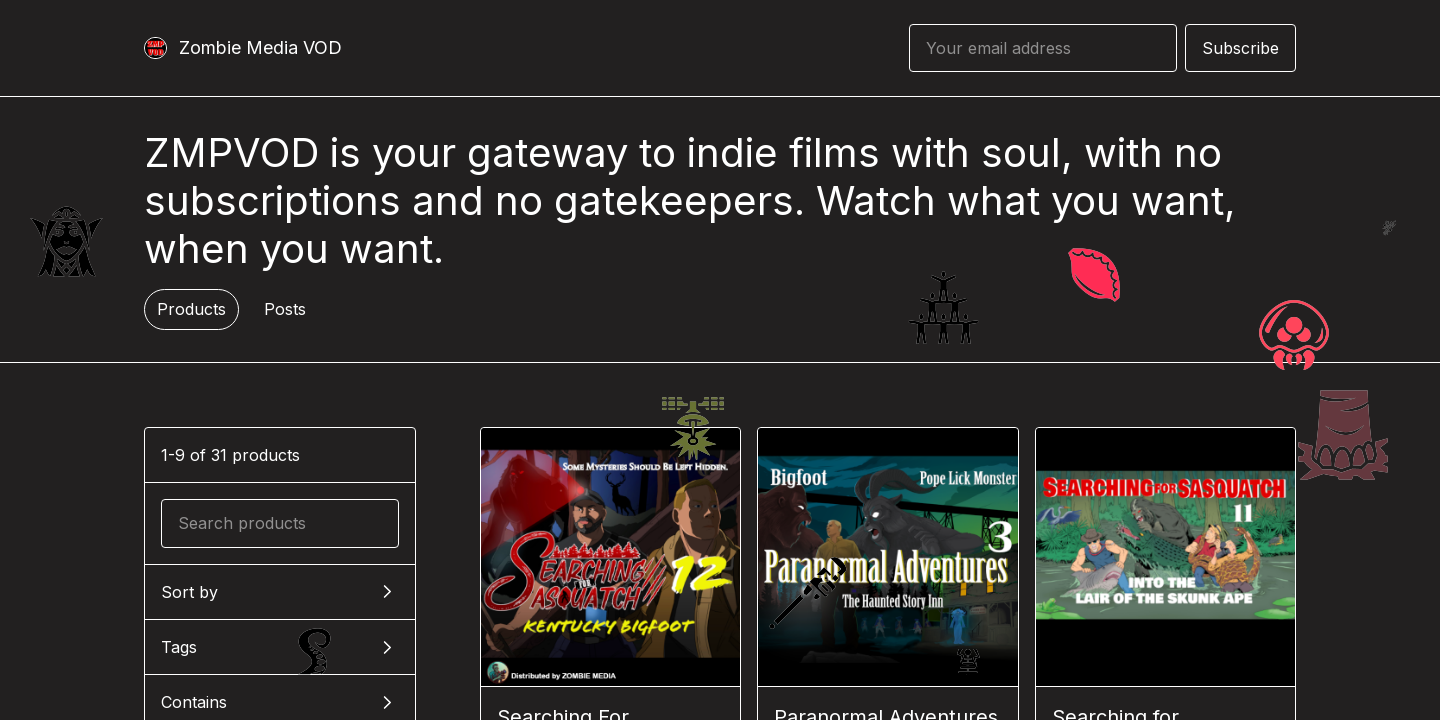 Image resolution: width=1440 pixels, height=720 pixels. What do you see at coordinates (943, 307) in the screenshot?
I see `view team hierarchy or organization structure` at bounding box center [943, 307].